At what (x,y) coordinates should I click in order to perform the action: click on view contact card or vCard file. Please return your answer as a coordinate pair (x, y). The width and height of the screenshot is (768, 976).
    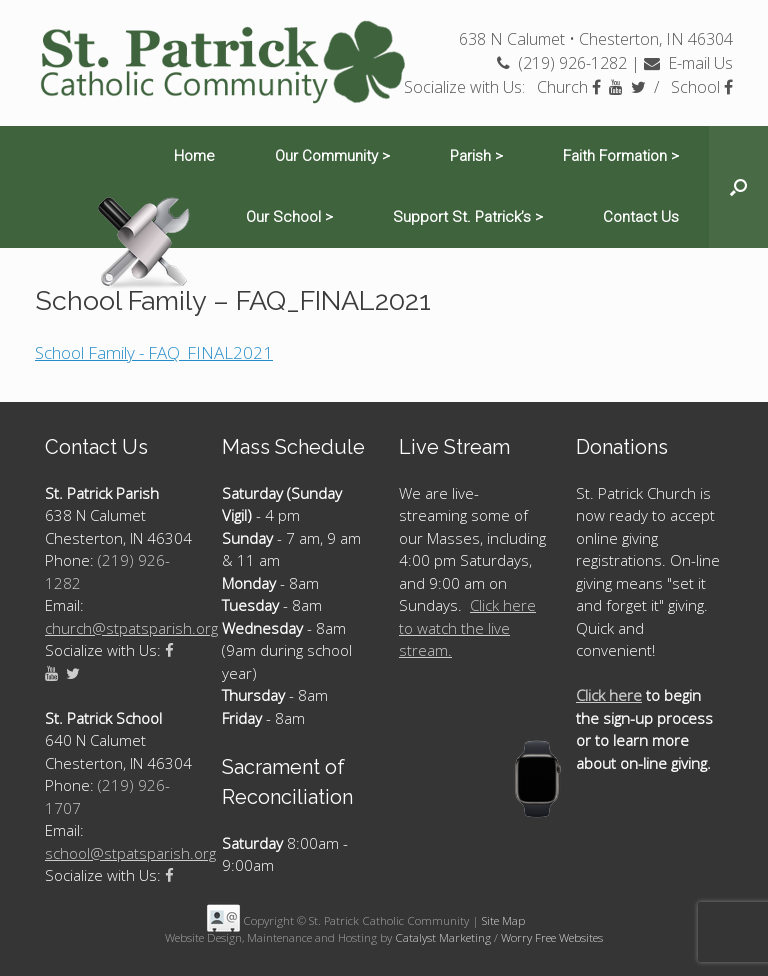
    Looking at the image, I should click on (223, 918).